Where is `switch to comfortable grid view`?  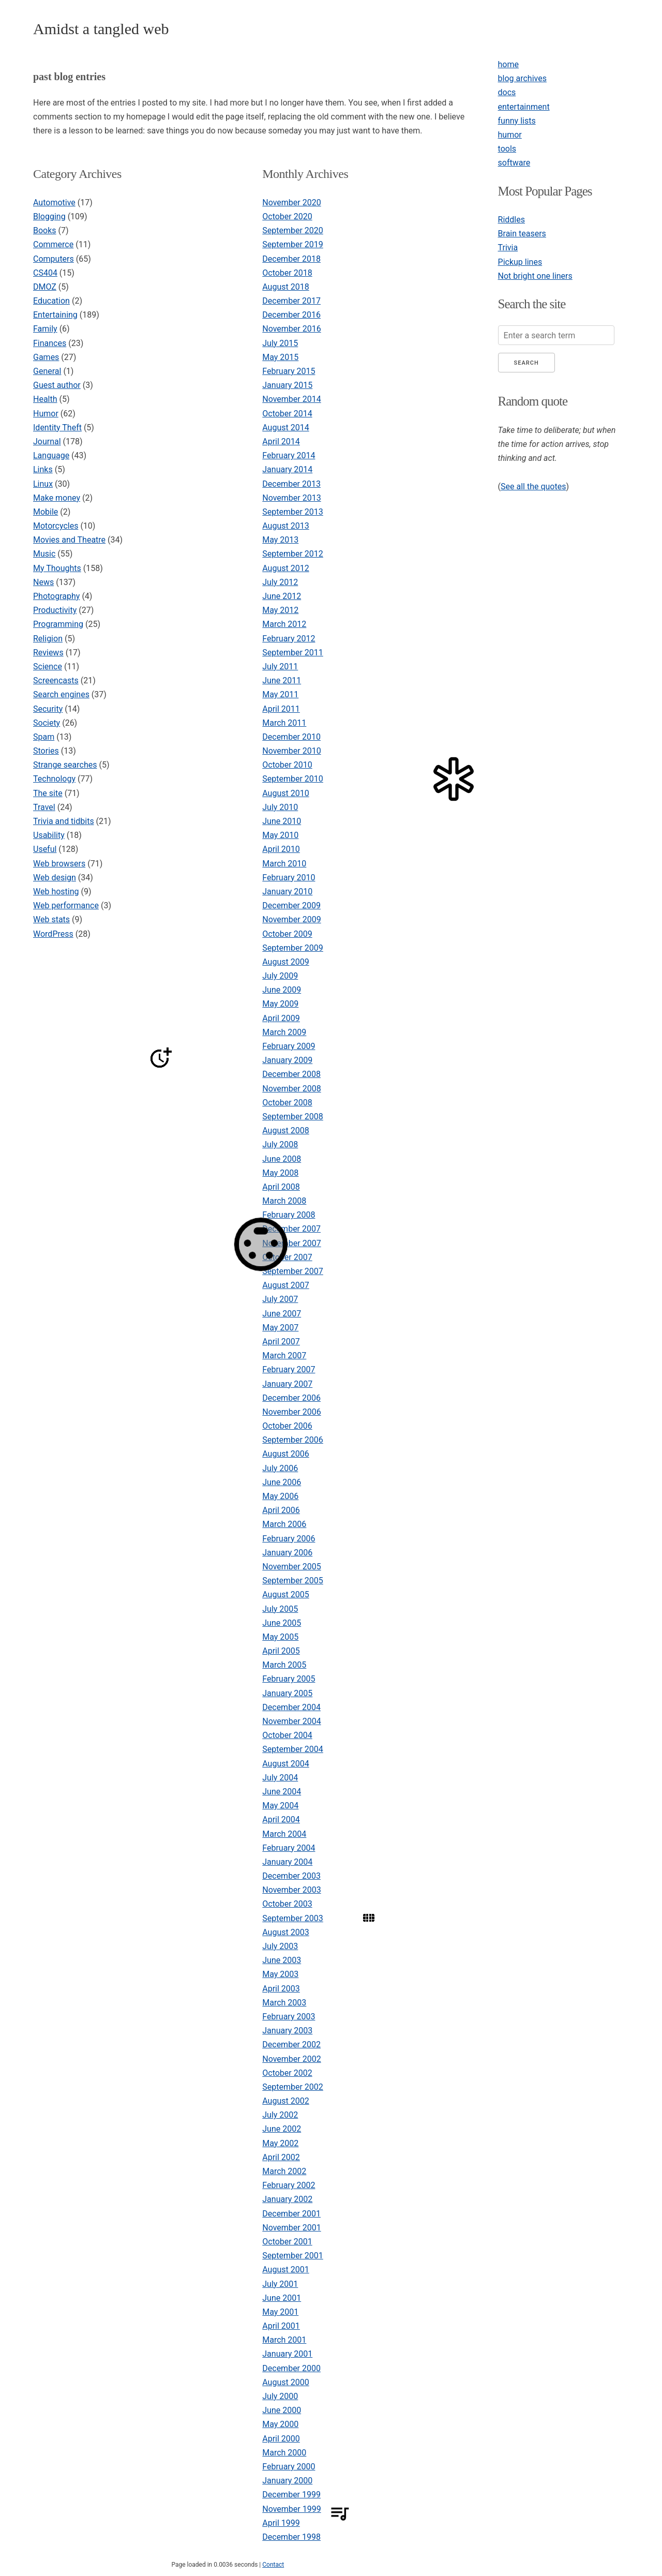 switch to comfortable grid view is located at coordinates (368, 1918).